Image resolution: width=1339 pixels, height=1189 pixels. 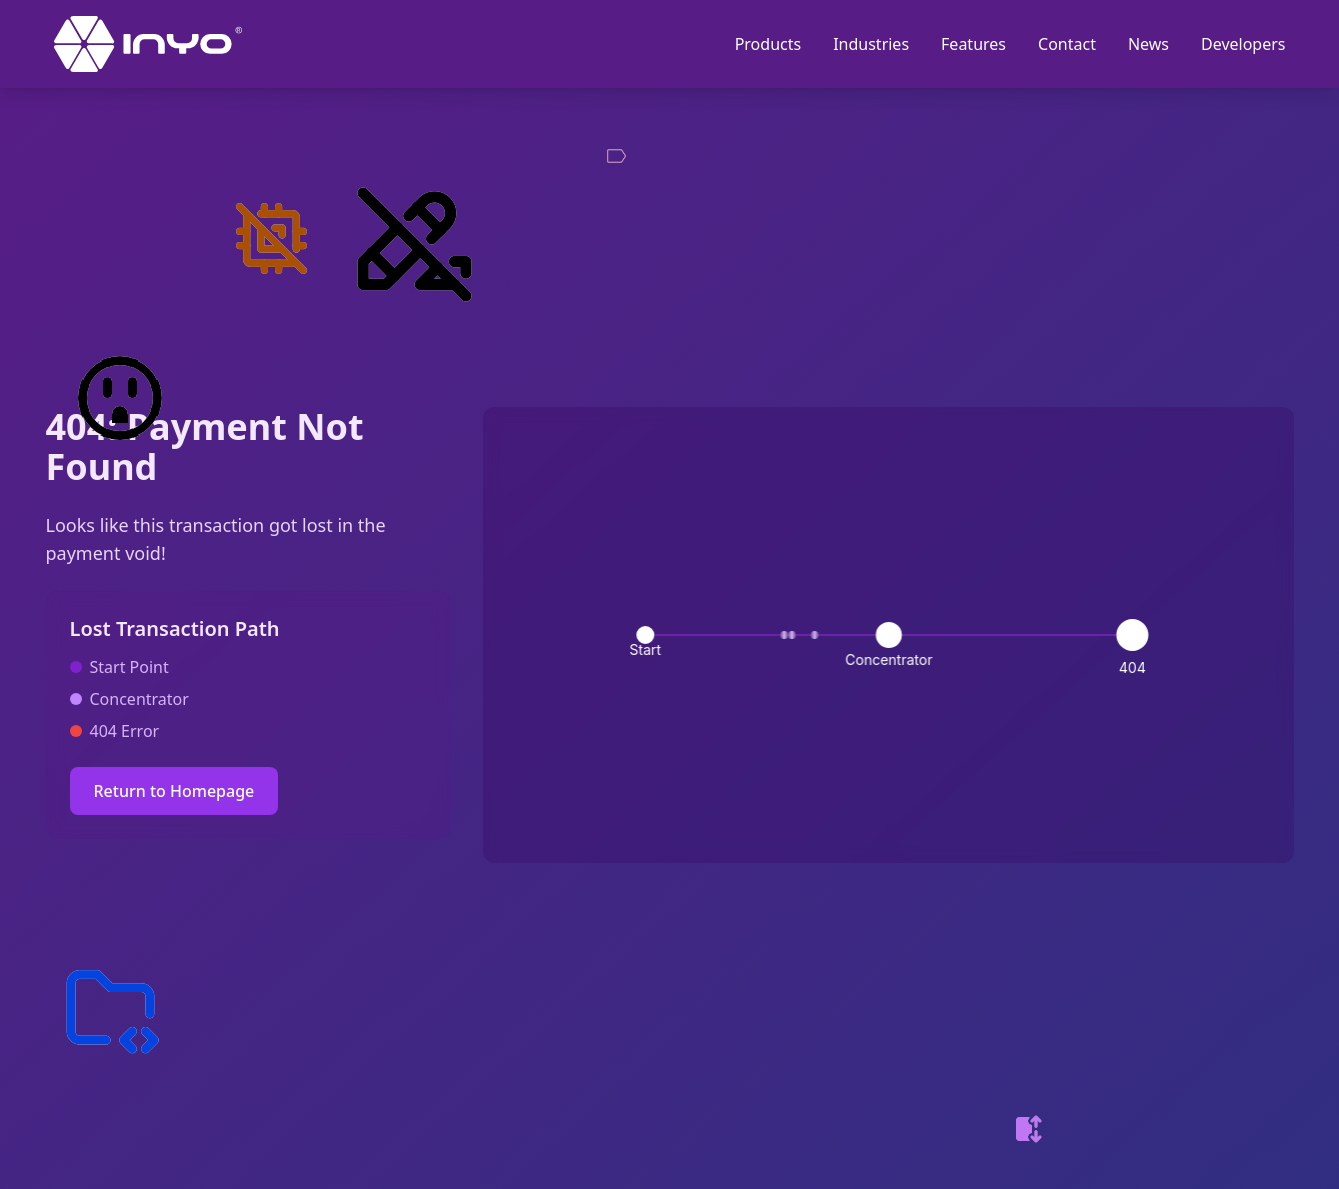 What do you see at coordinates (1028, 1129) in the screenshot?
I see `auto-adjust content height to fit container` at bounding box center [1028, 1129].